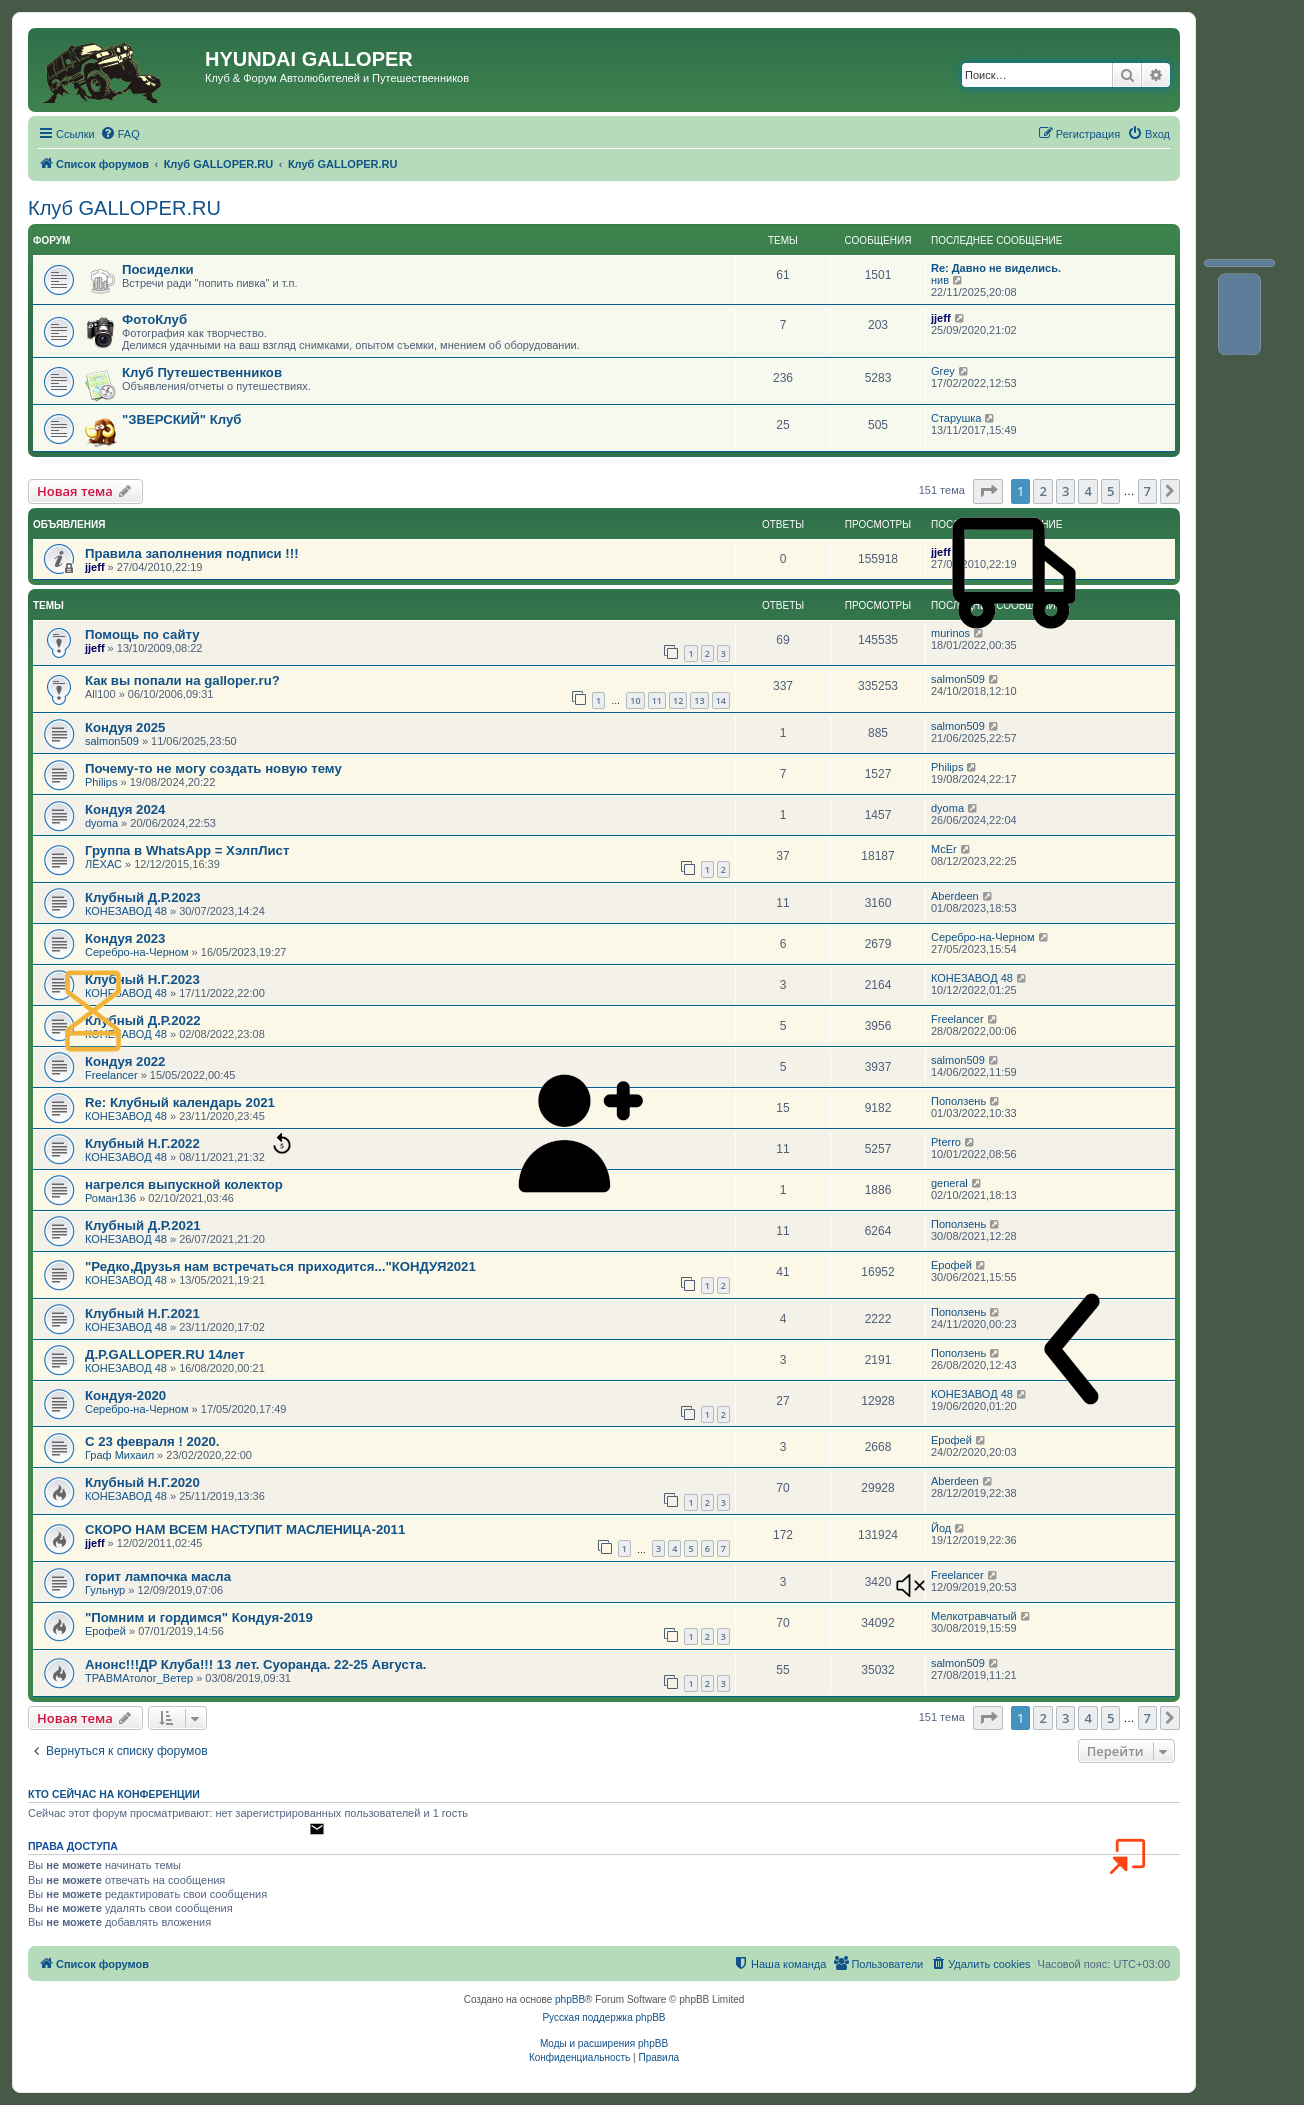 The height and width of the screenshot is (2105, 1304). What do you see at coordinates (1239, 305) in the screenshot?
I see `align object to top edge` at bounding box center [1239, 305].